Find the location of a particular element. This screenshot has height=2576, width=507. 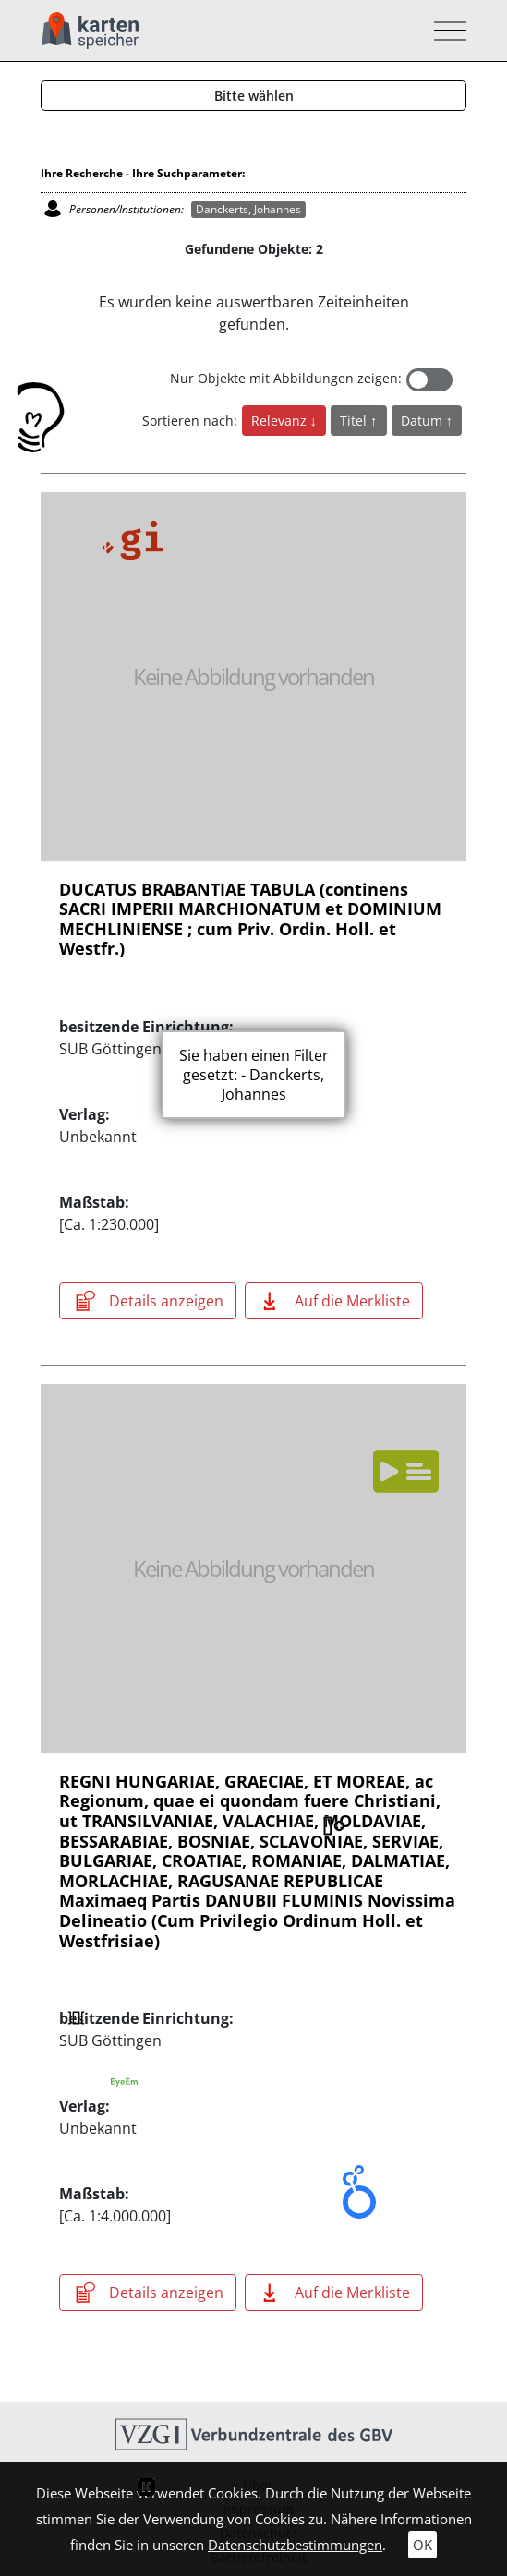

open looker data analytics platform is located at coordinates (359, 2192).